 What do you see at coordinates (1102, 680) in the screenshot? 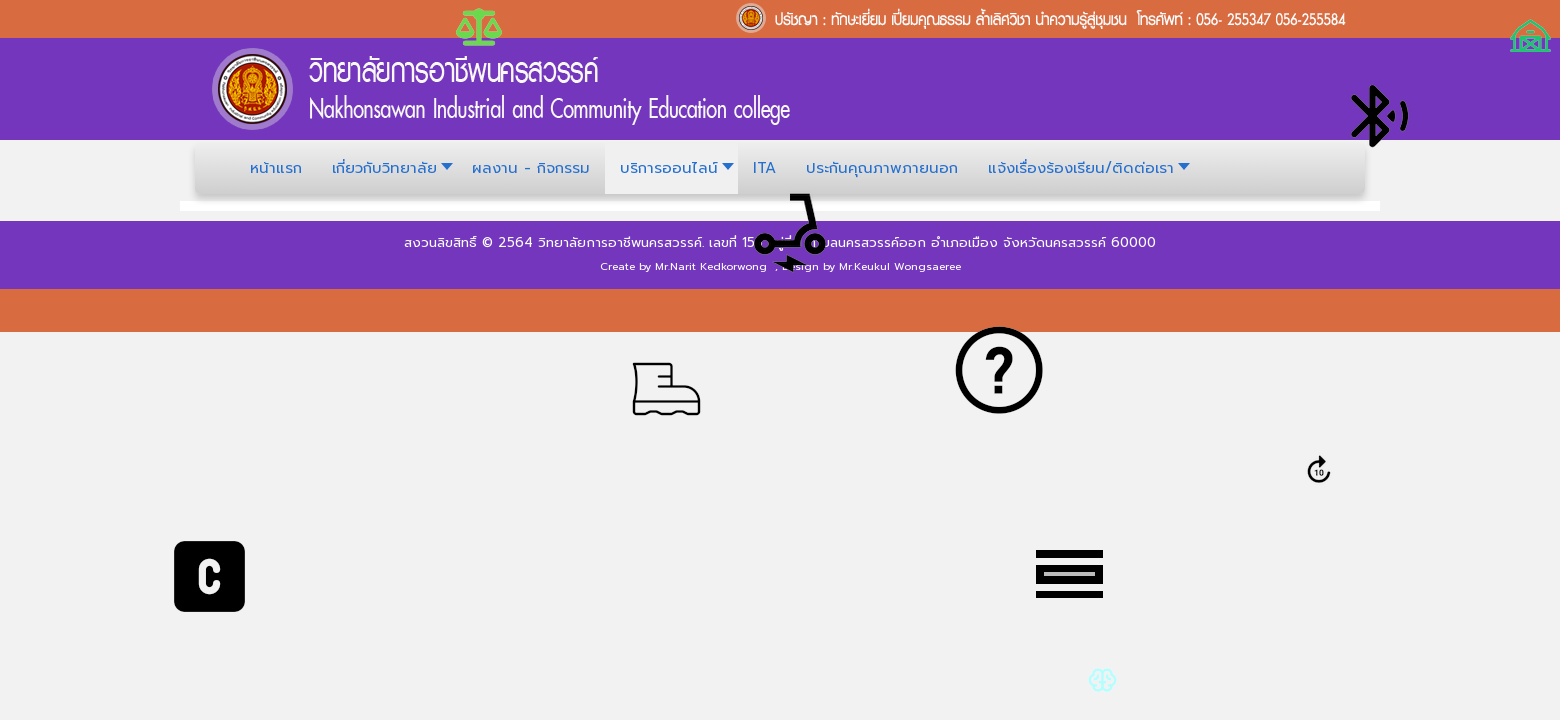
I see `access AI or smart features` at bounding box center [1102, 680].